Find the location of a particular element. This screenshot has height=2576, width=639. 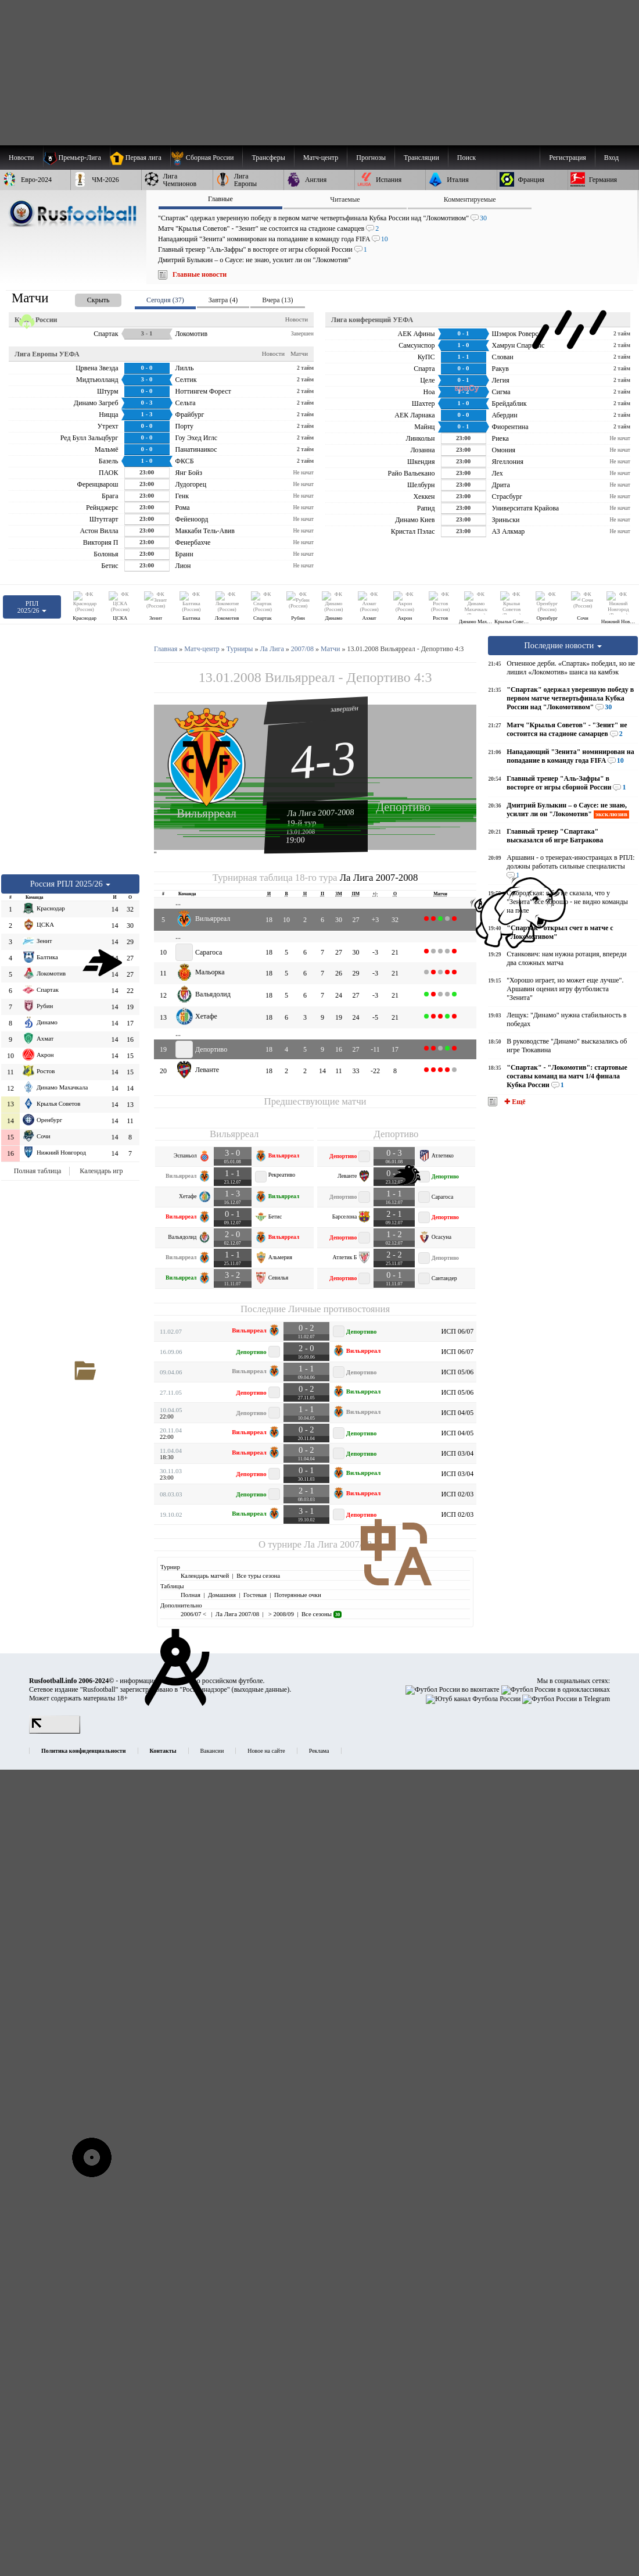

apache hadoop platform logo is located at coordinates (518, 913).